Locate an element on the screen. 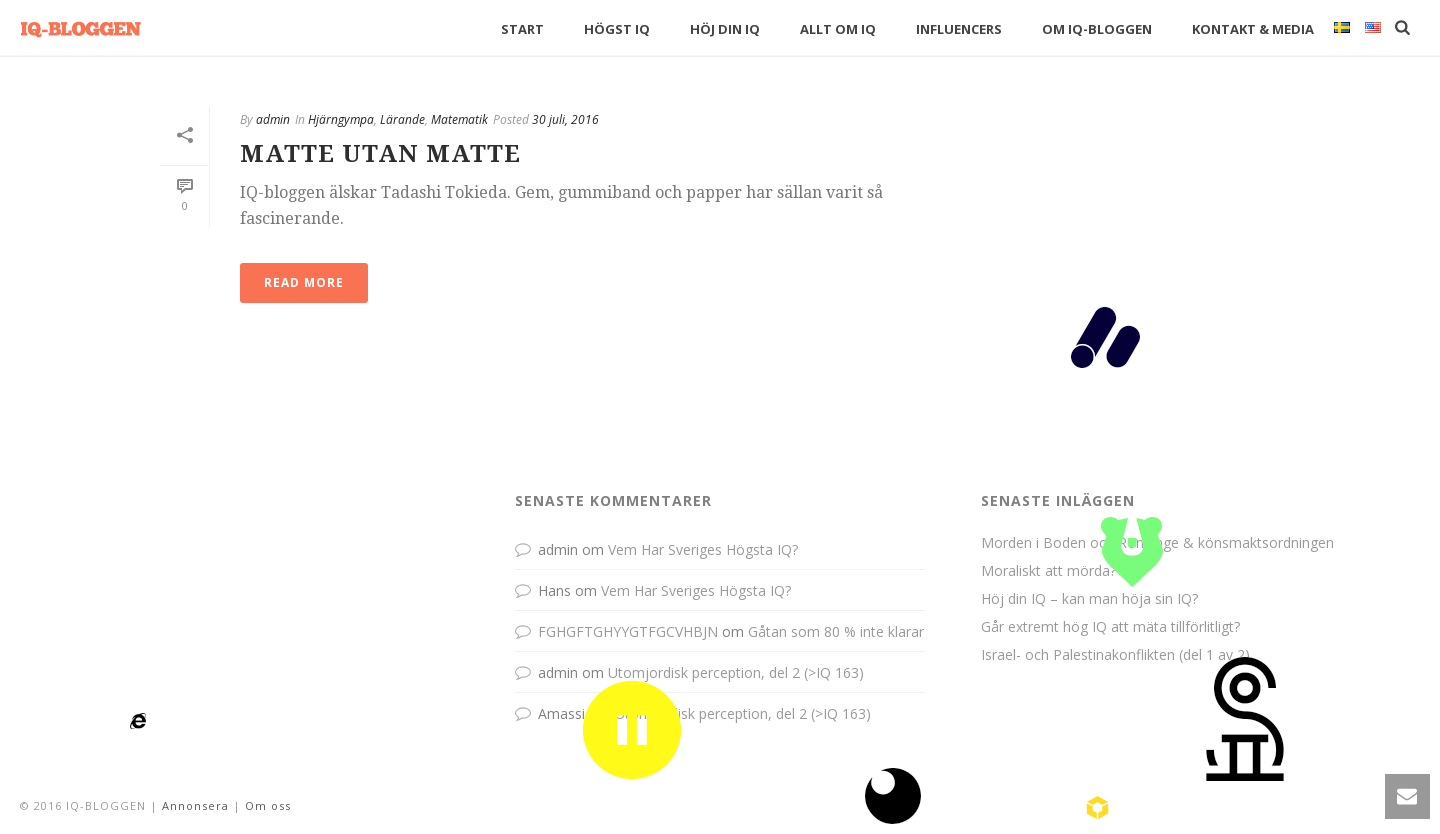  redsys payment processing logo is located at coordinates (893, 796).